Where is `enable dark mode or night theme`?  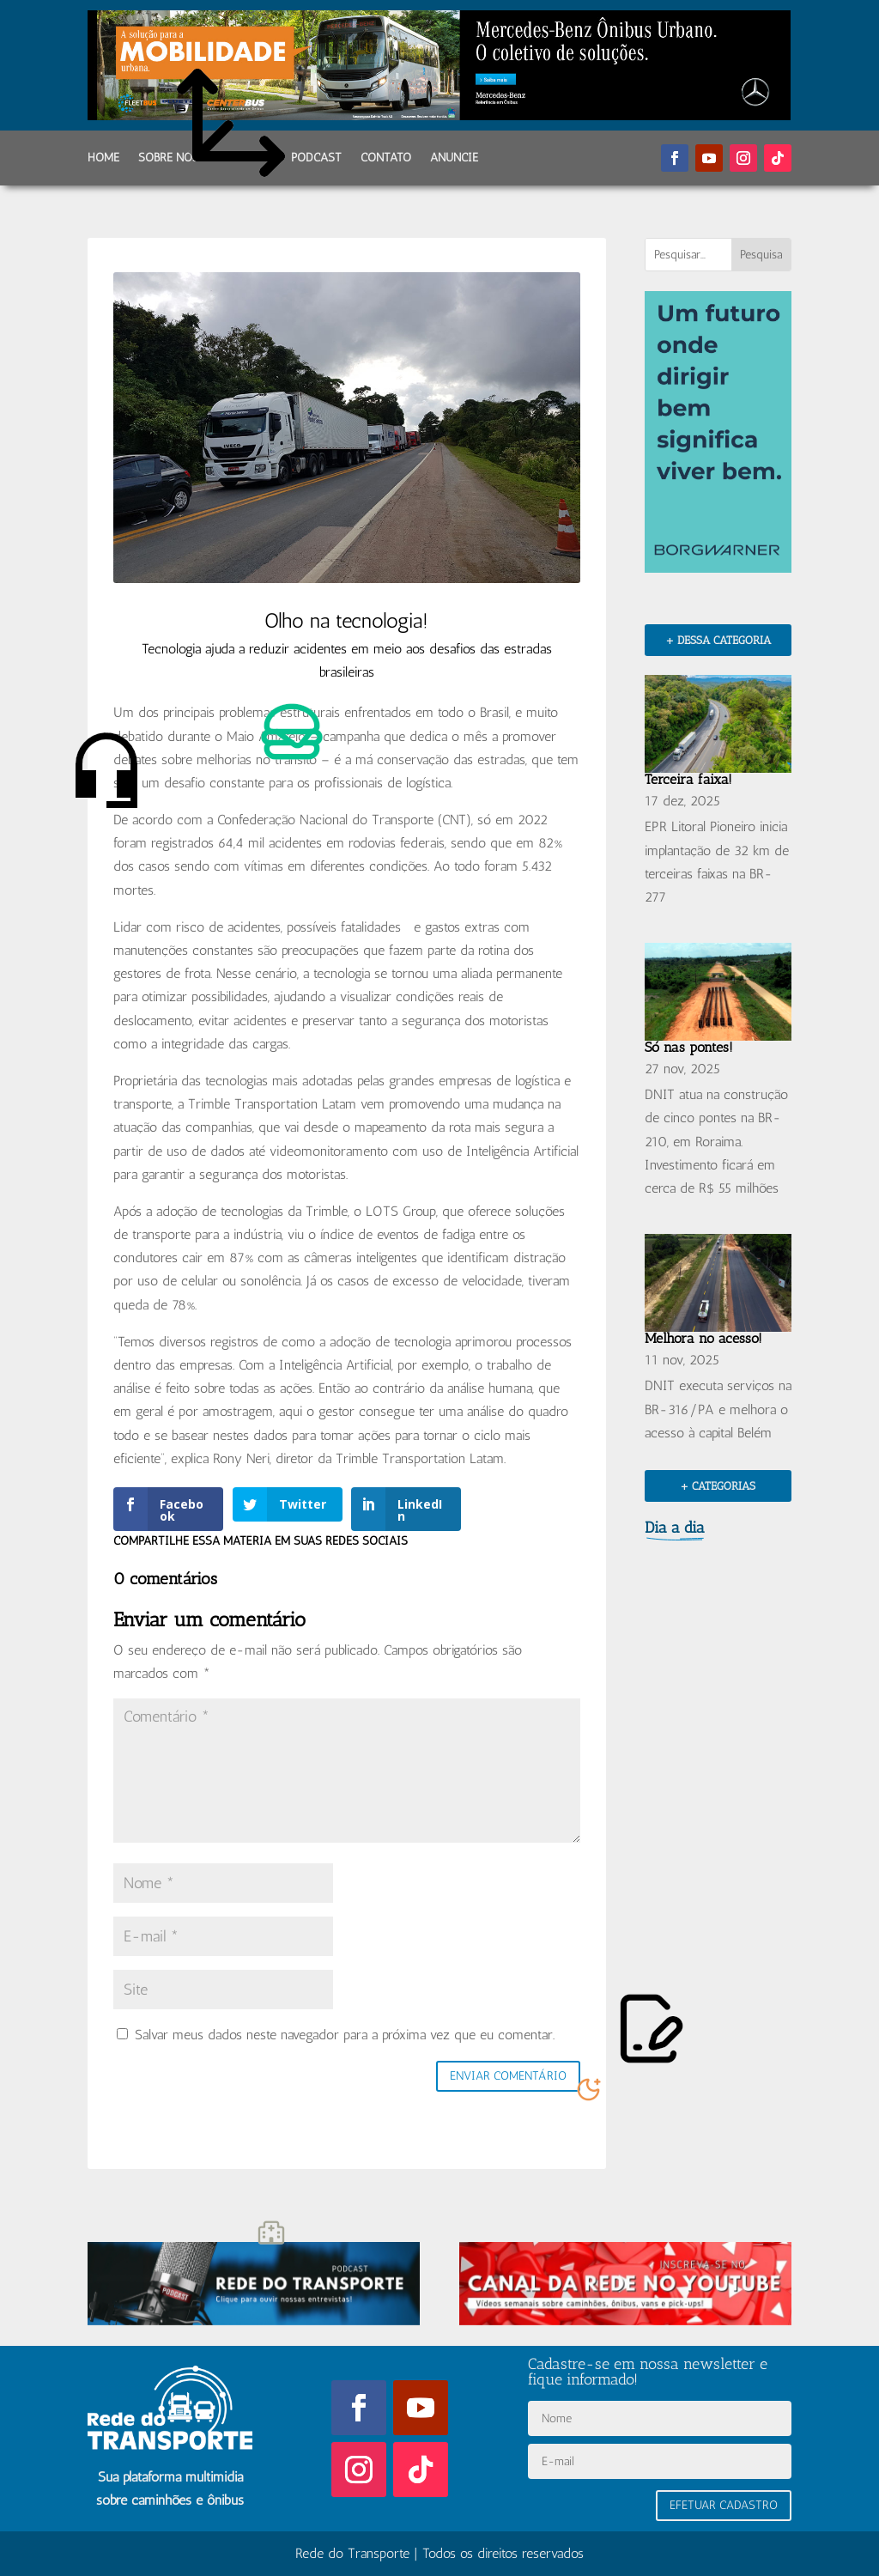 enable dark mode or night theme is located at coordinates (588, 2089).